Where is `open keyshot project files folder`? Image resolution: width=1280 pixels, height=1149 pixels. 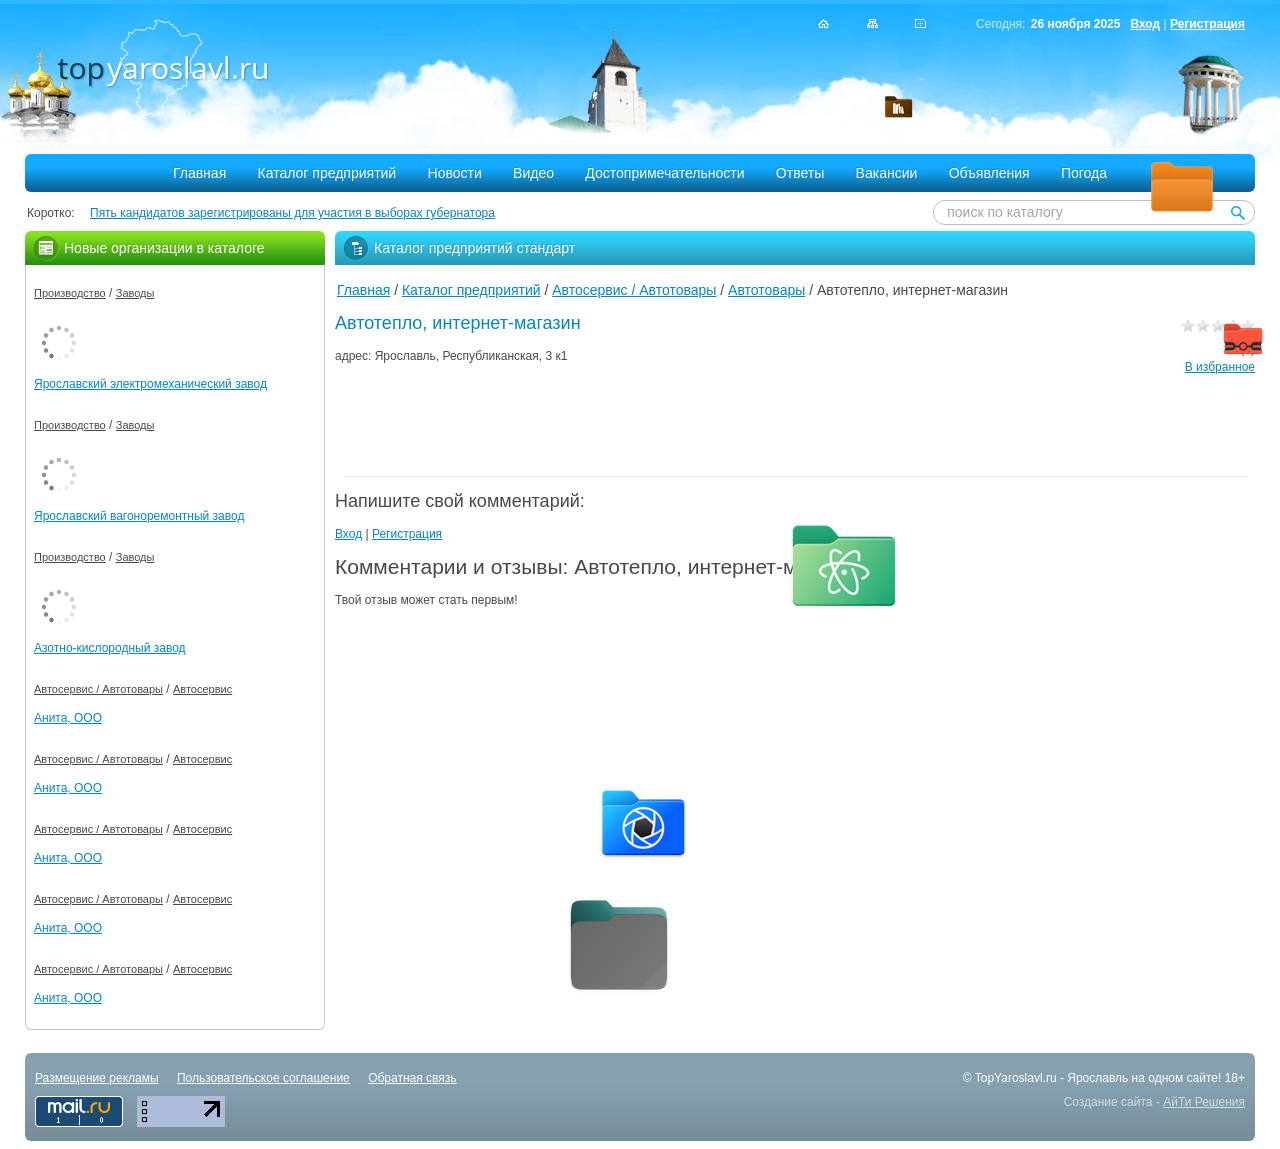
open keyshot project files folder is located at coordinates (643, 825).